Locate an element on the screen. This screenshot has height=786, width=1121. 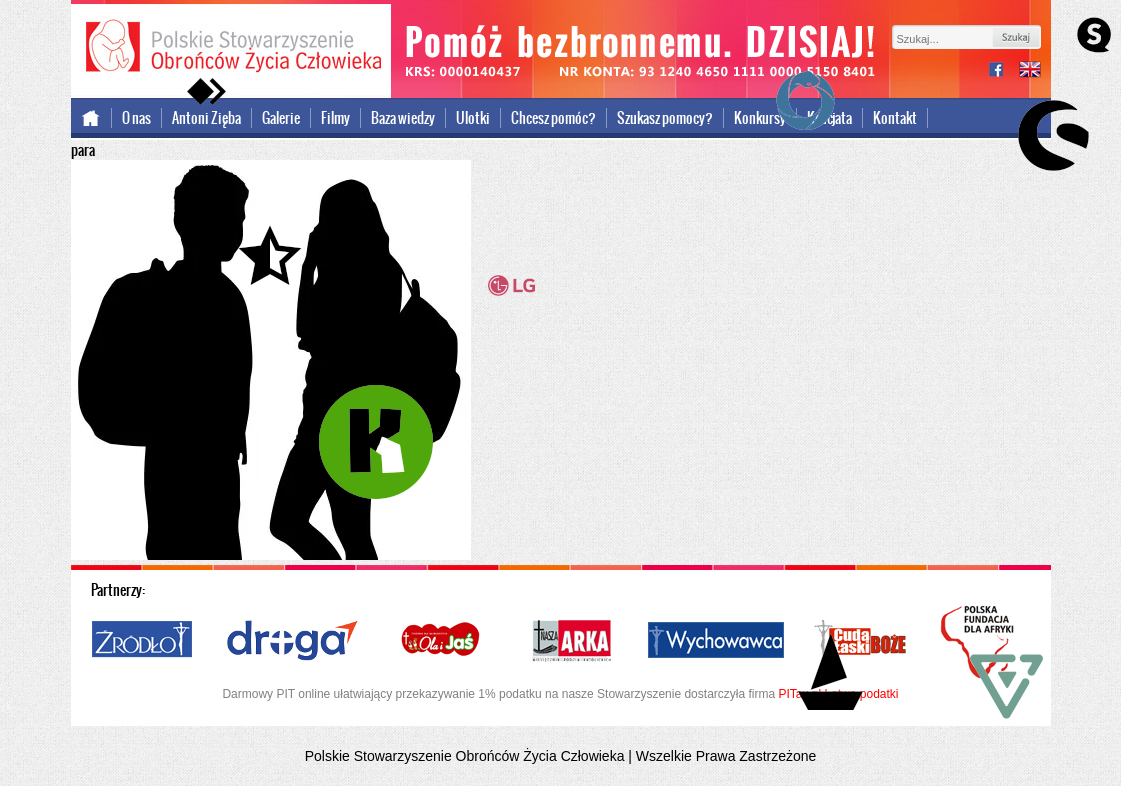
open AnyDesk remote desktop application is located at coordinates (206, 91).